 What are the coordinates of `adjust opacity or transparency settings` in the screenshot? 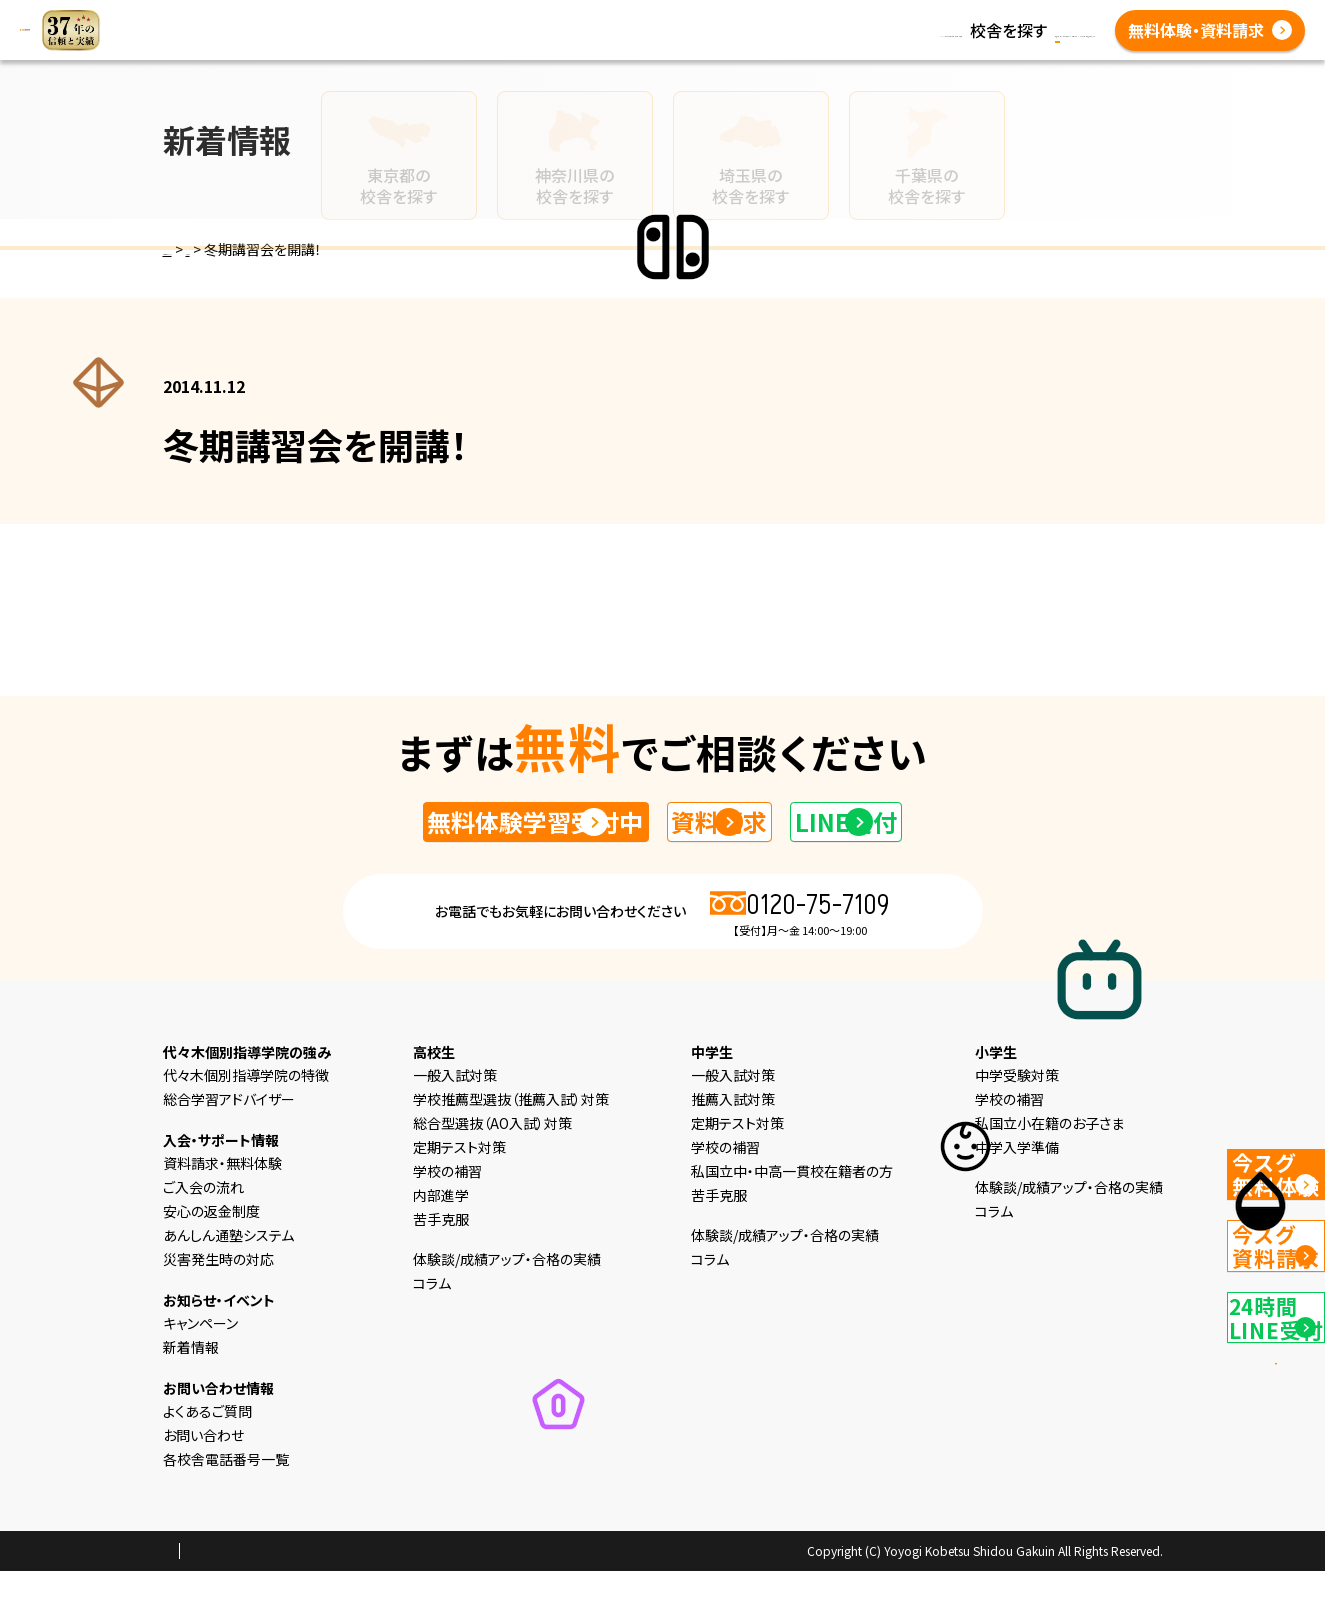 It's located at (1260, 1200).